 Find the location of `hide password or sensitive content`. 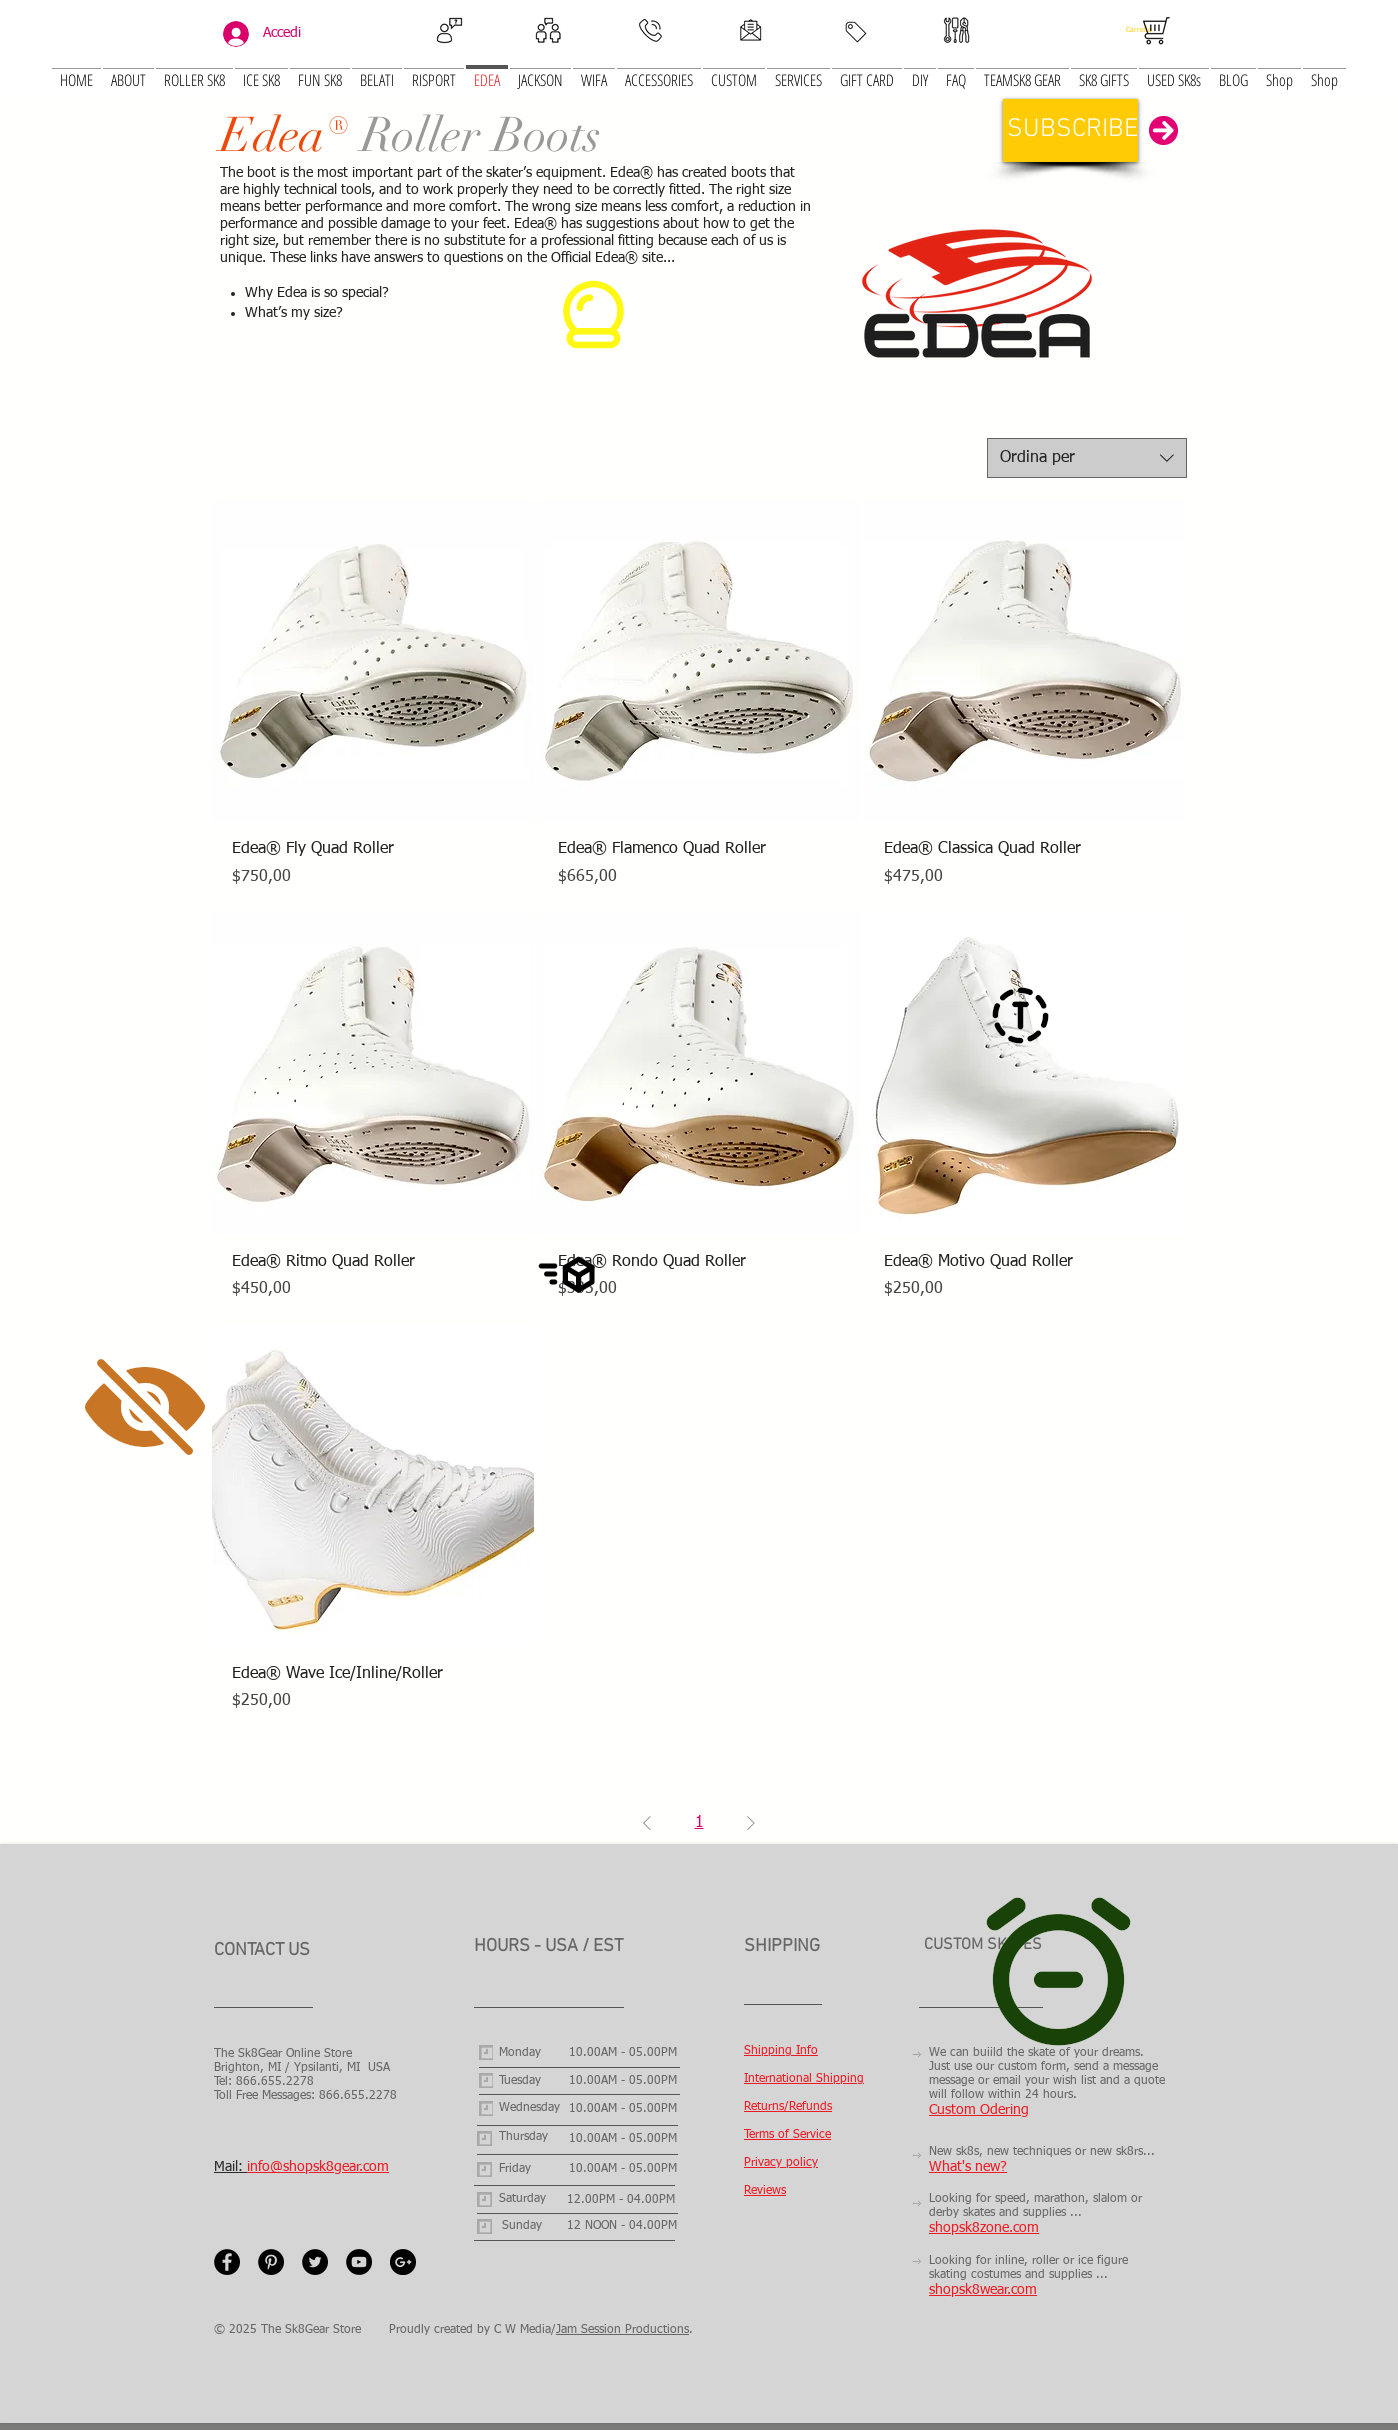

hide password or sensitive content is located at coordinates (145, 1407).